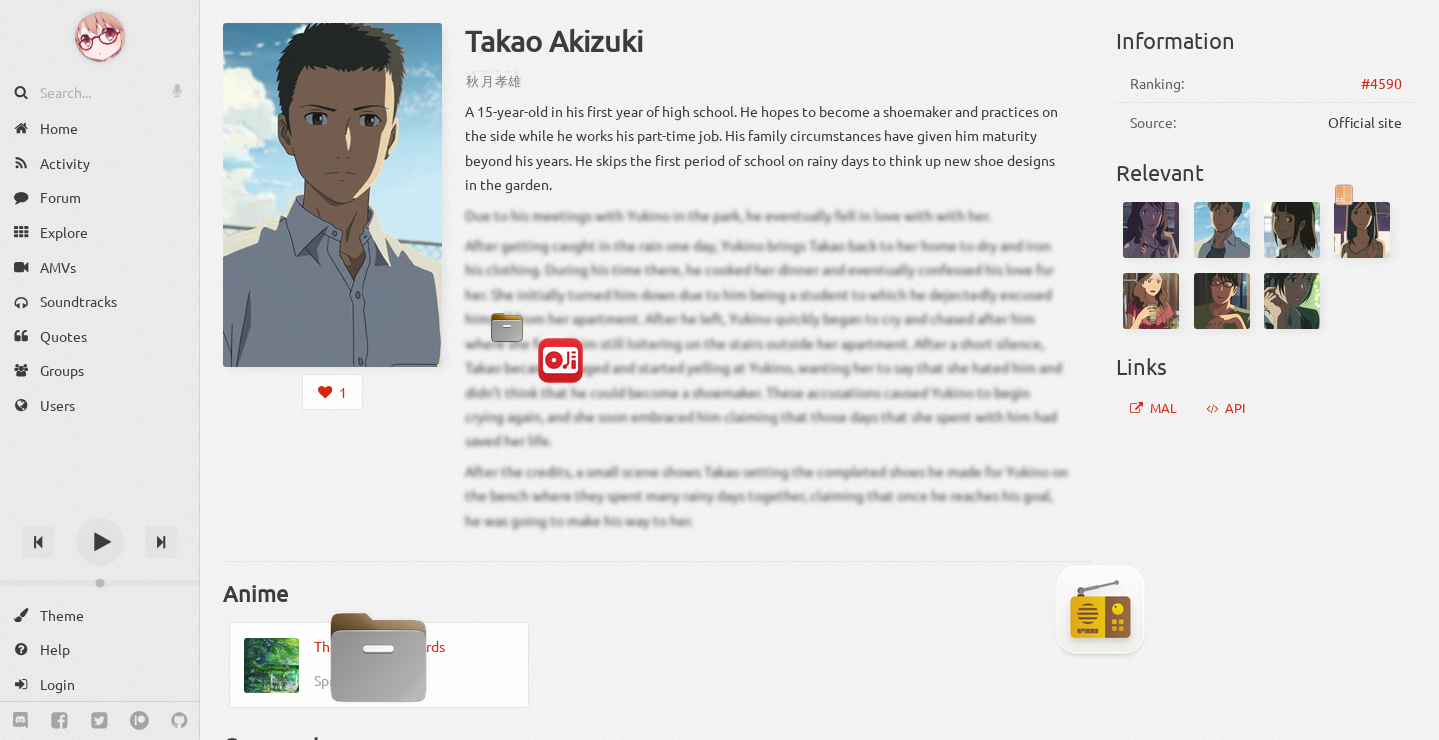 Image resolution: width=1439 pixels, height=740 pixels. What do you see at coordinates (1344, 195) in the screenshot?
I see `open package manager application` at bounding box center [1344, 195].